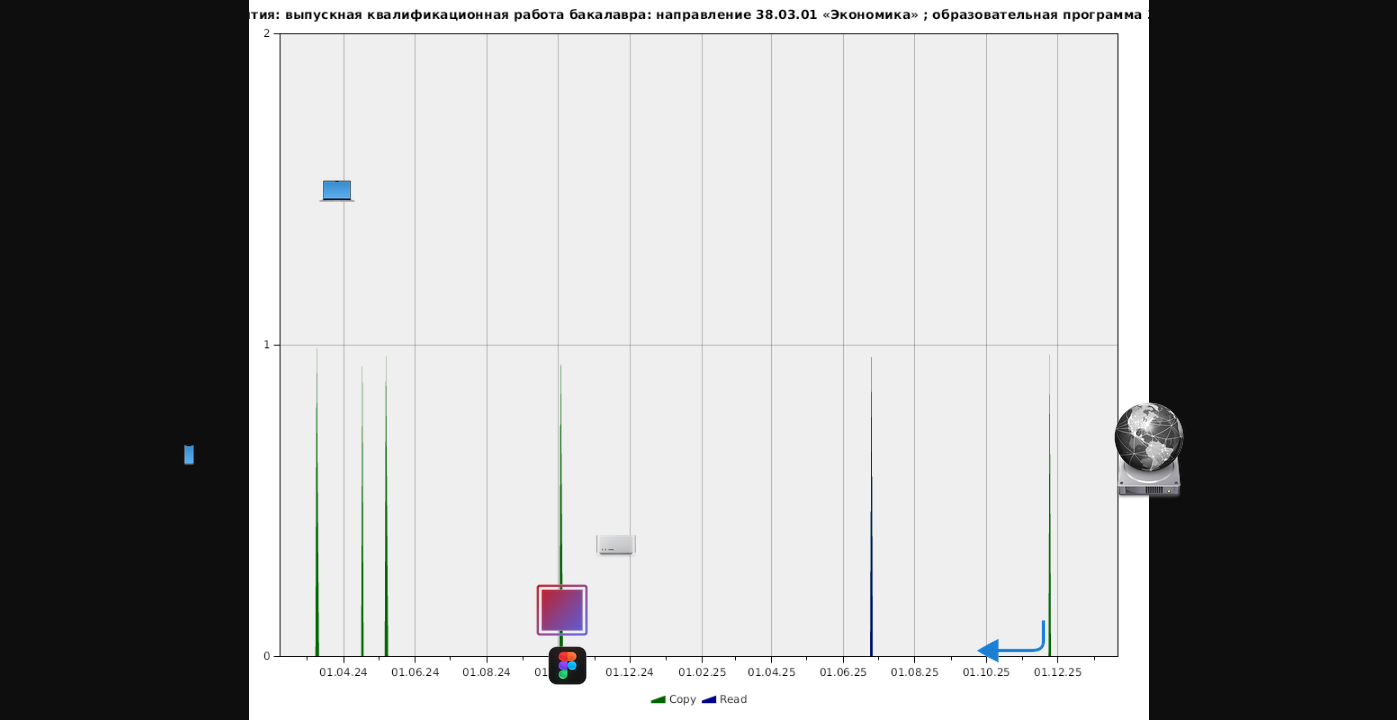 The height and width of the screenshot is (720, 1397). Describe the element at coordinates (616, 544) in the screenshot. I see `mac studio desktop computer` at that location.